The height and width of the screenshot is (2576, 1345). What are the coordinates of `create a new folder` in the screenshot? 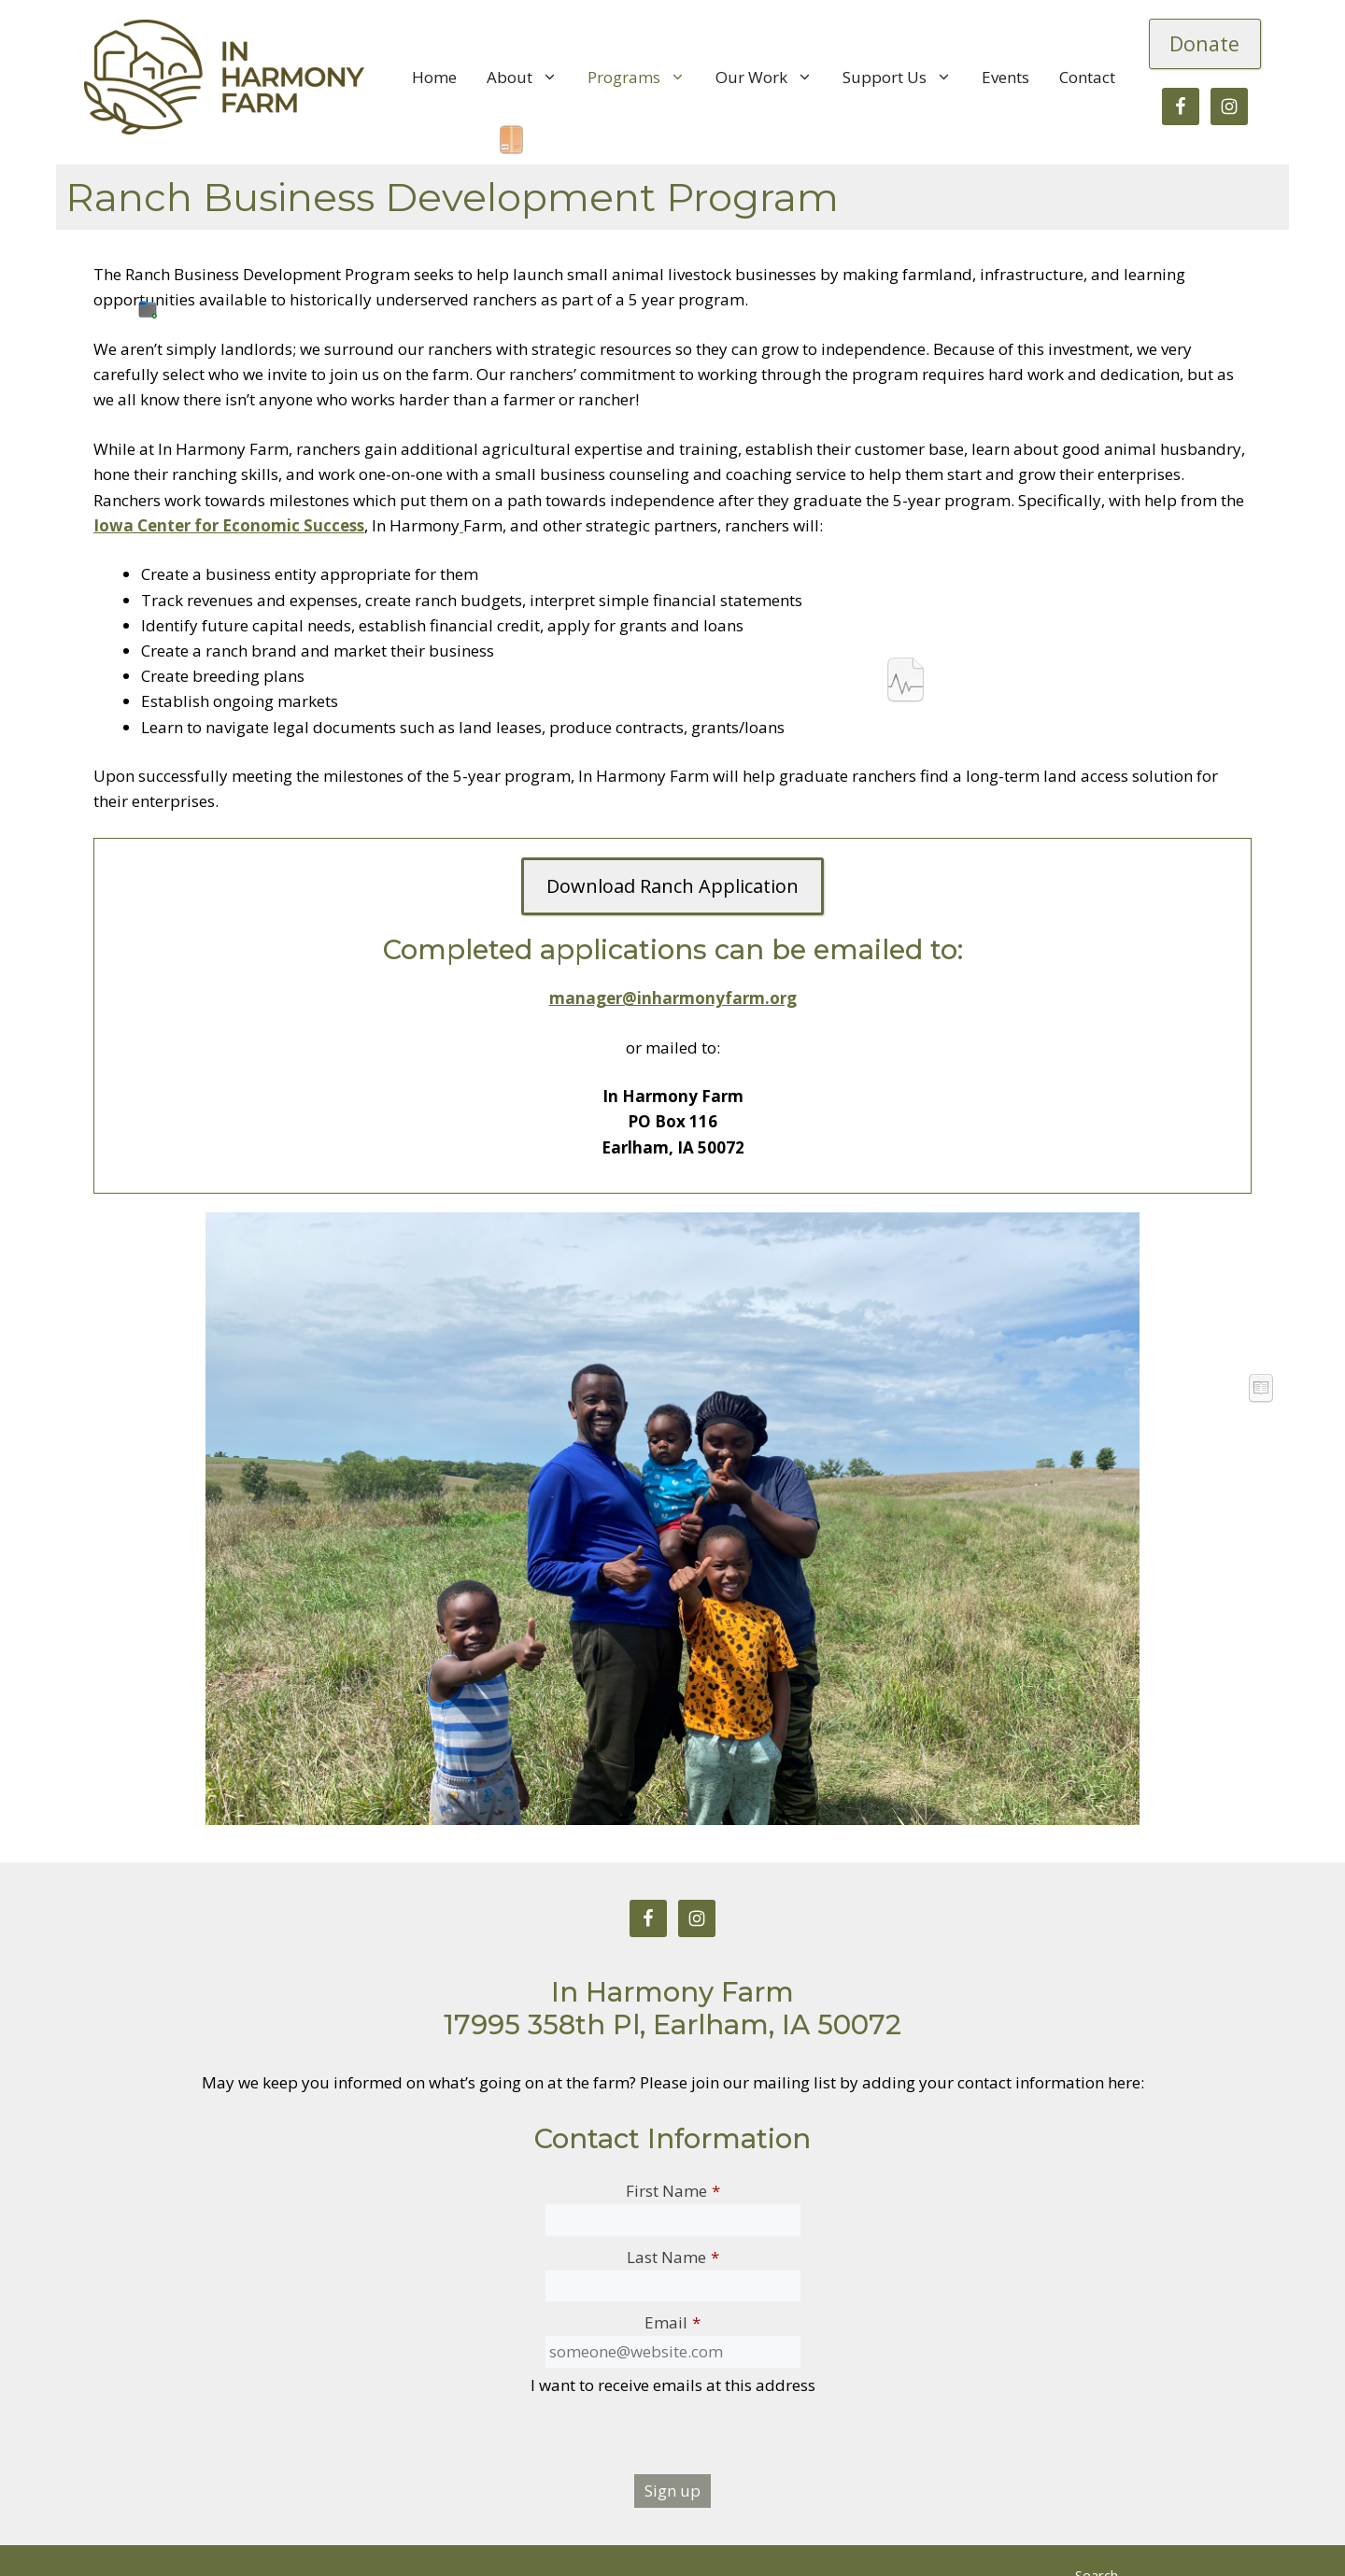 It's located at (148, 309).